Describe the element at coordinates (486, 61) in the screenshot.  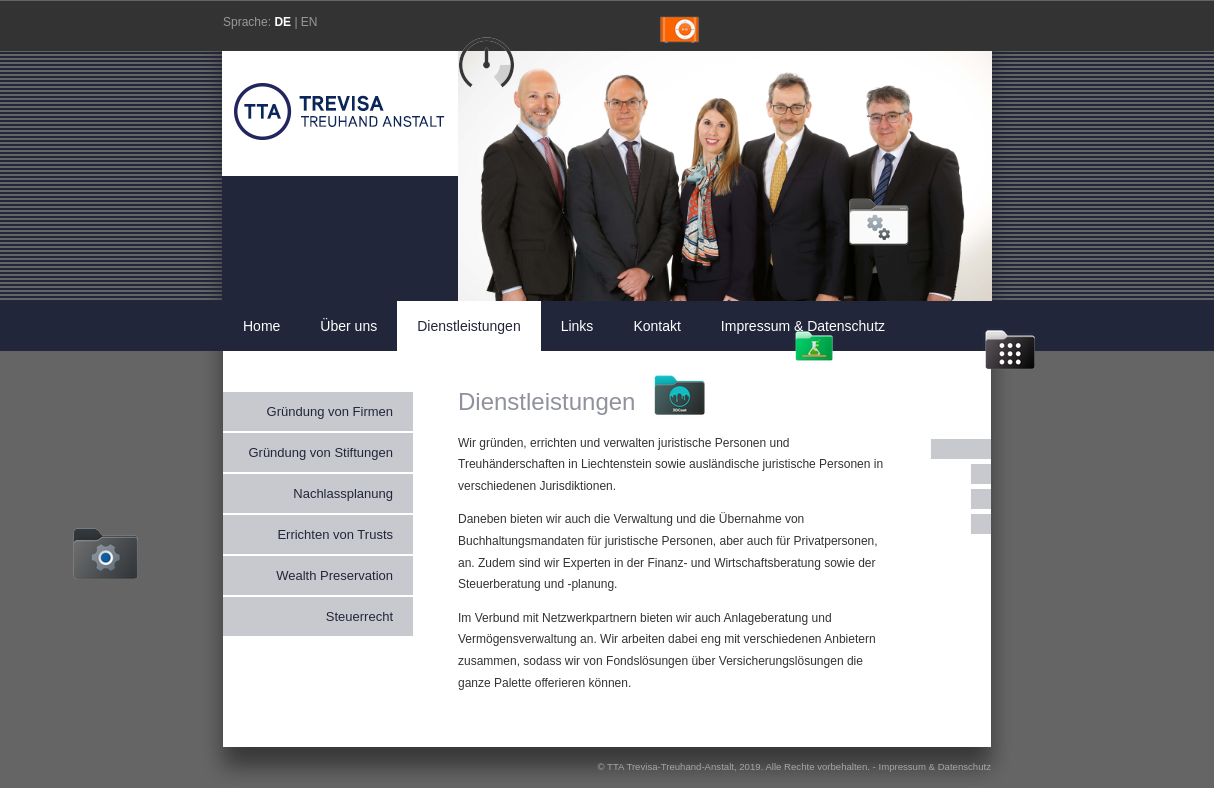
I see `view system performance metrics` at that location.